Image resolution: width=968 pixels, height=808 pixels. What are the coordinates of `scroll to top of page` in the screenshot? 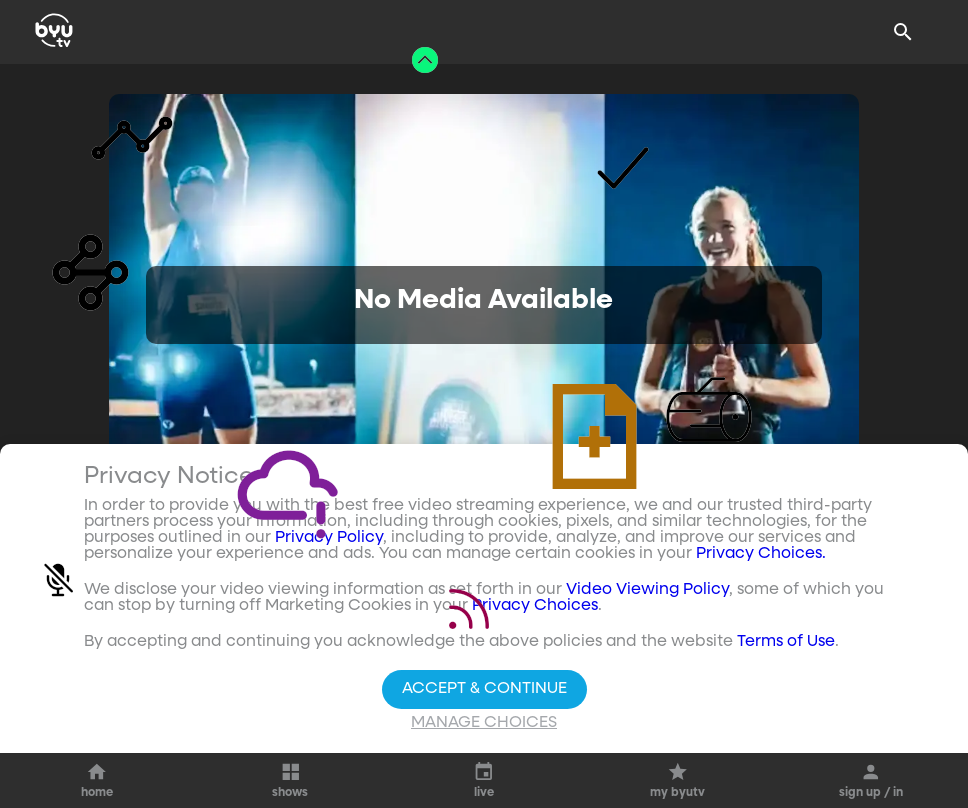 It's located at (425, 60).